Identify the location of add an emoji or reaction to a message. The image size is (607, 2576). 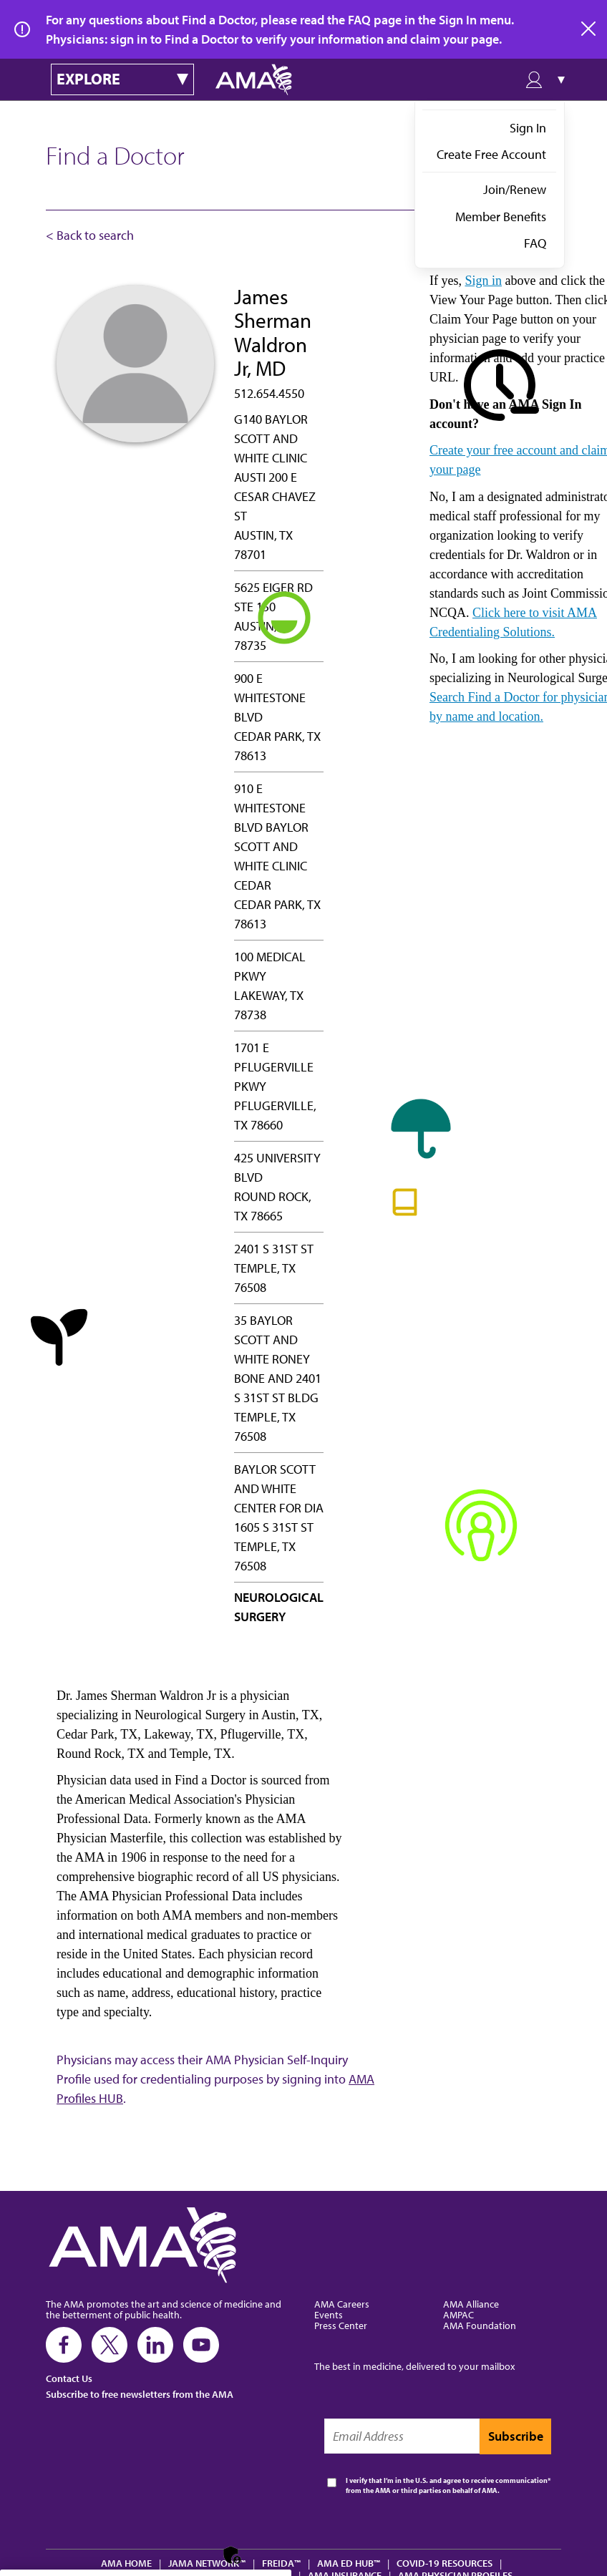
(284, 618).